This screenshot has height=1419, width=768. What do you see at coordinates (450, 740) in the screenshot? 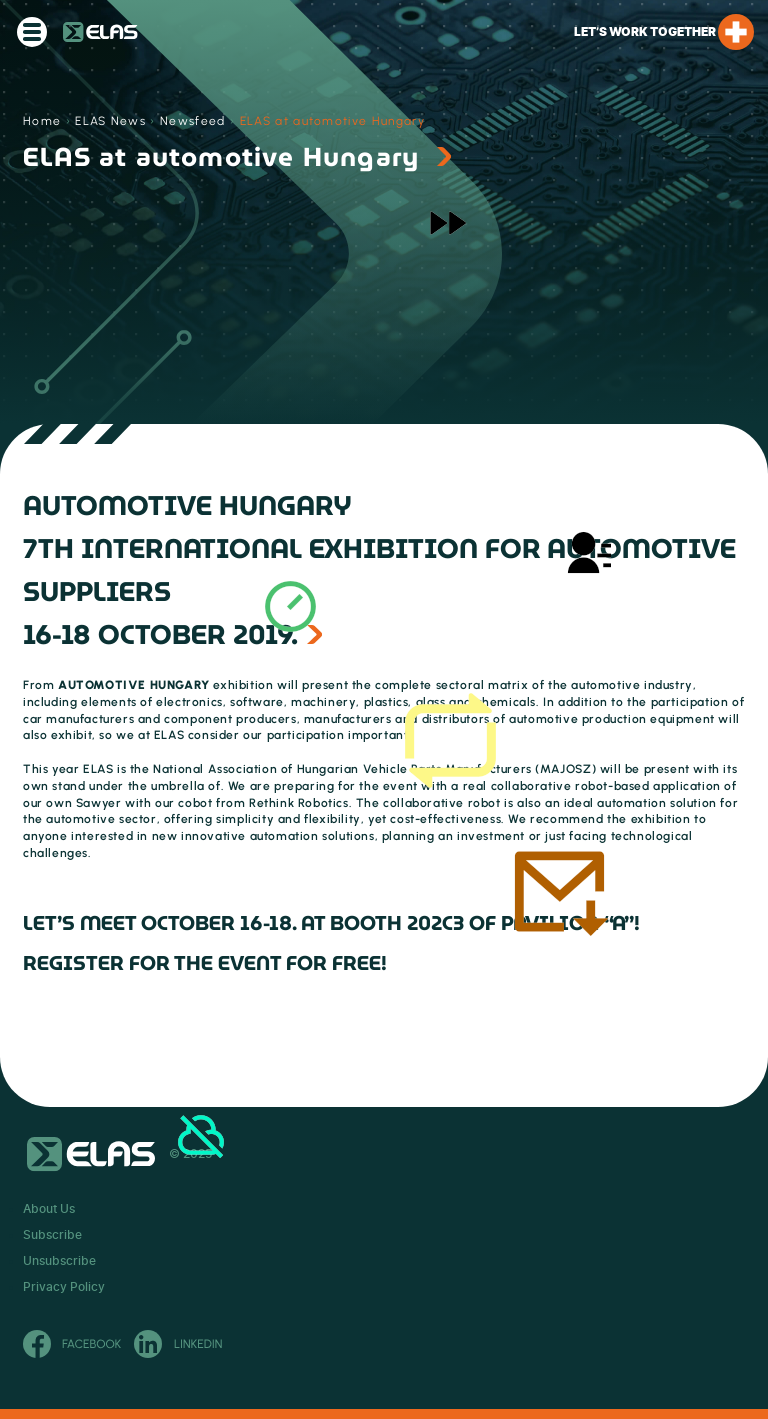
I see `enable repeat or loop playback` at bounding box center [450, 740].